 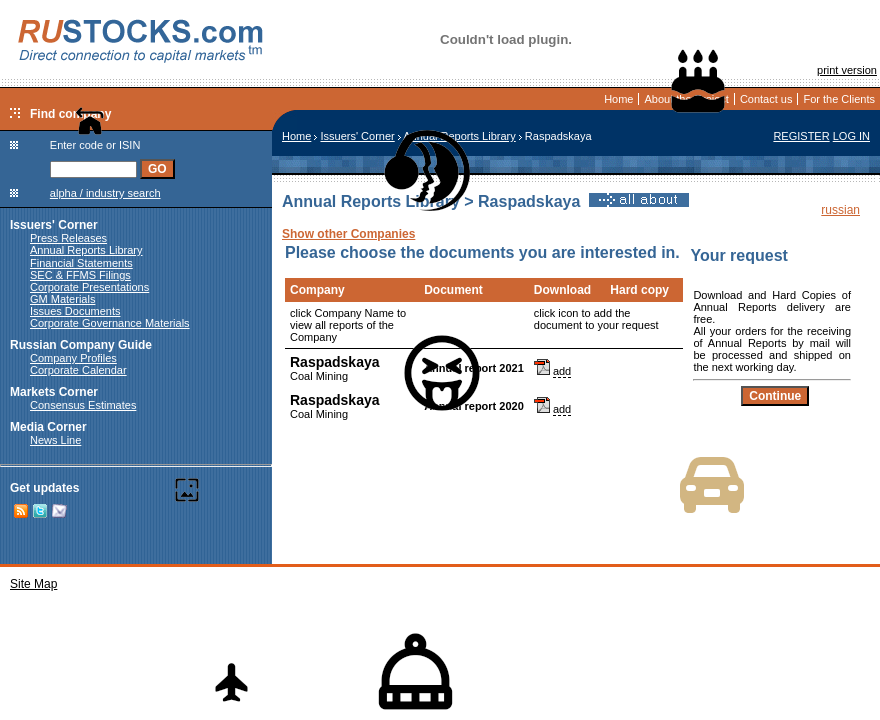 What do you see at coordinates (427, 170) in the screenshot?
I see `open teamspeak voice chat application` at bounding box center [427, 170].